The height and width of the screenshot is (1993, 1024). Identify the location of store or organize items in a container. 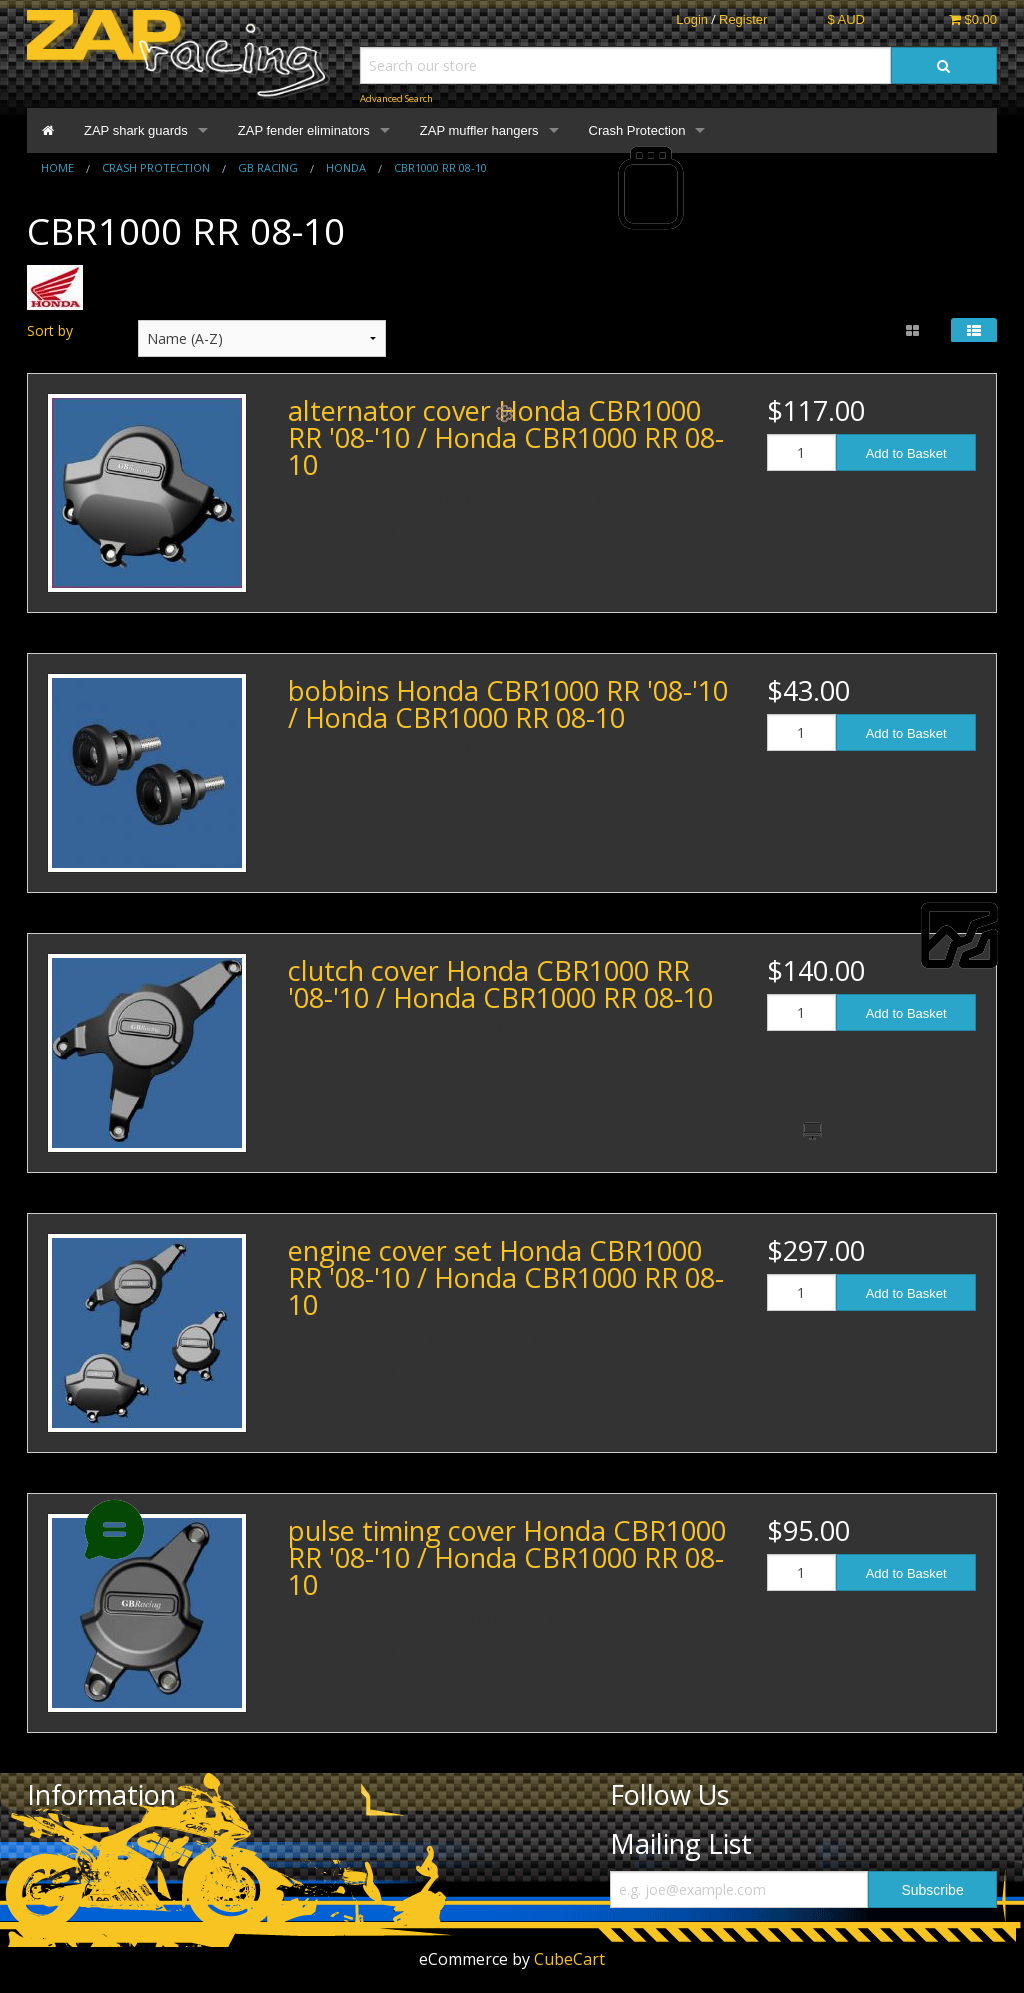
(651, 188).